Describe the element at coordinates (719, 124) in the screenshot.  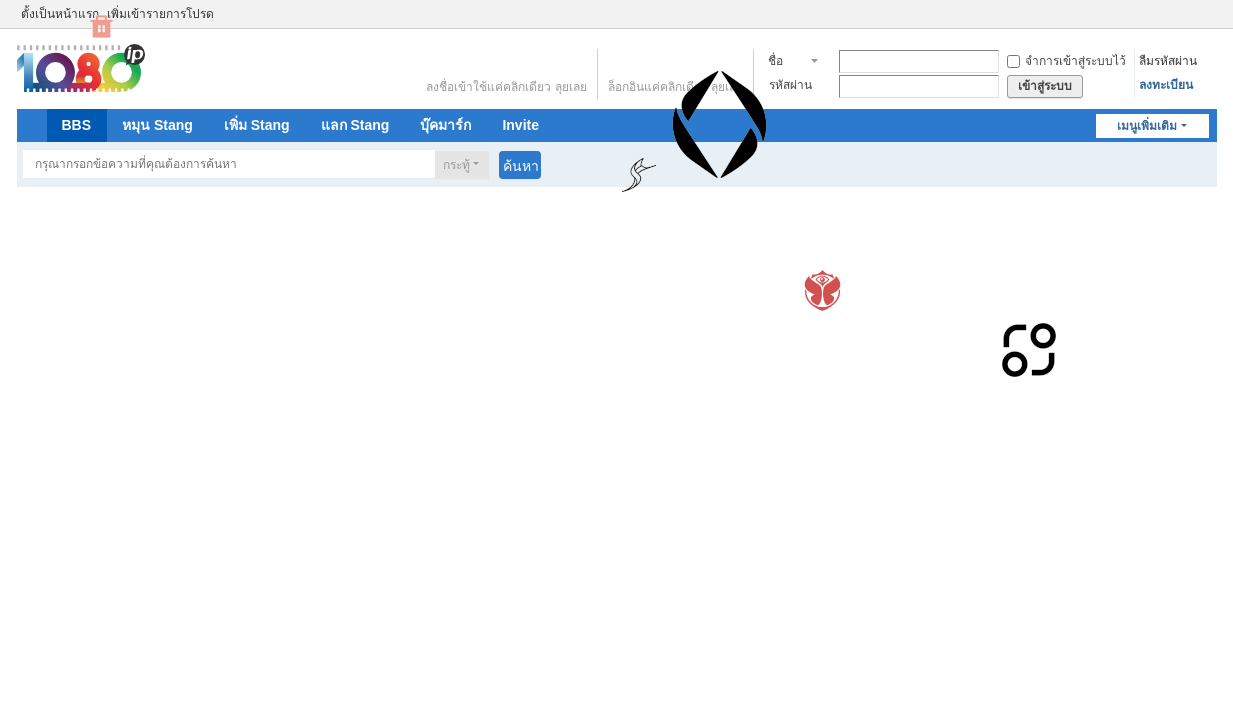
I see `ethereum name service (ENS) logo` at that location.